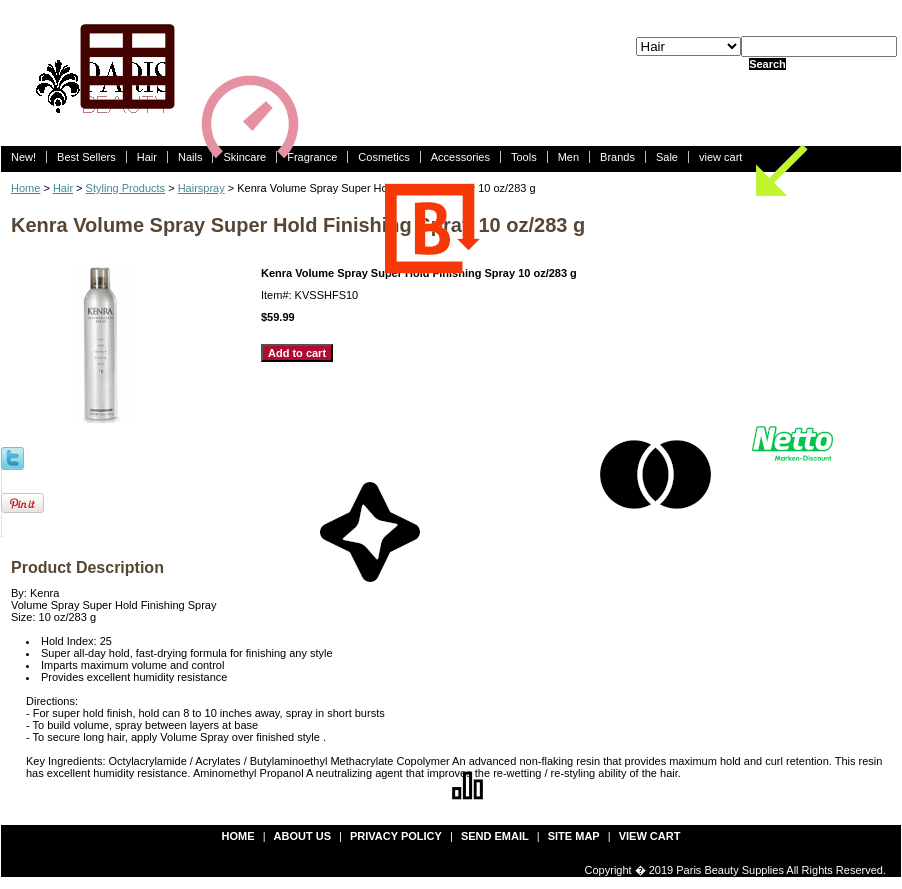 This screenshot has height=889, width=902. I want to click on pay with mastercard, so click(655, 474).